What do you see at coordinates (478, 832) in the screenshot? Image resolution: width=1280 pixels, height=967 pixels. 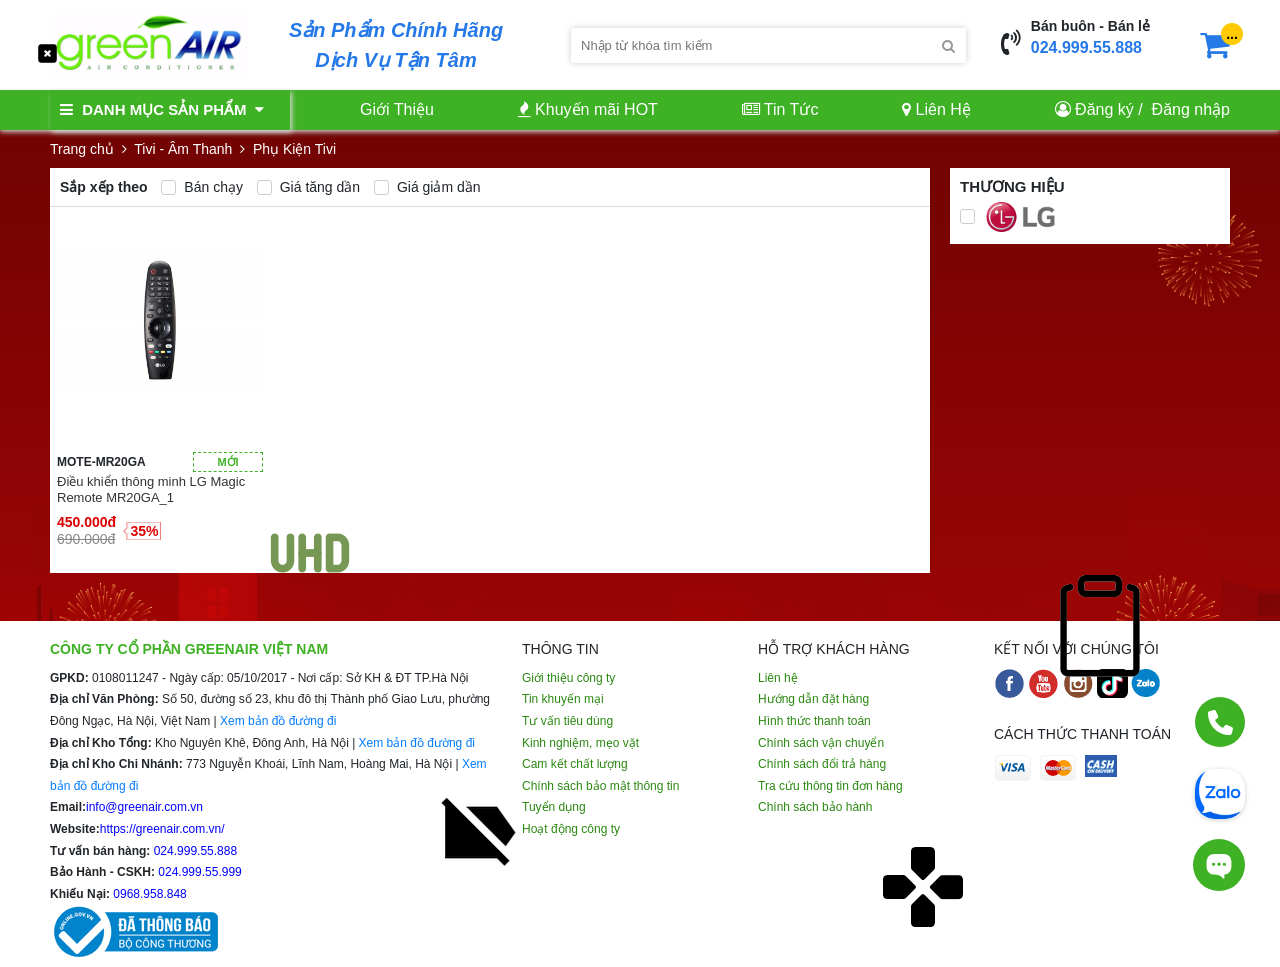 I see `remove a label or tag` at bounding box center [478, 832].